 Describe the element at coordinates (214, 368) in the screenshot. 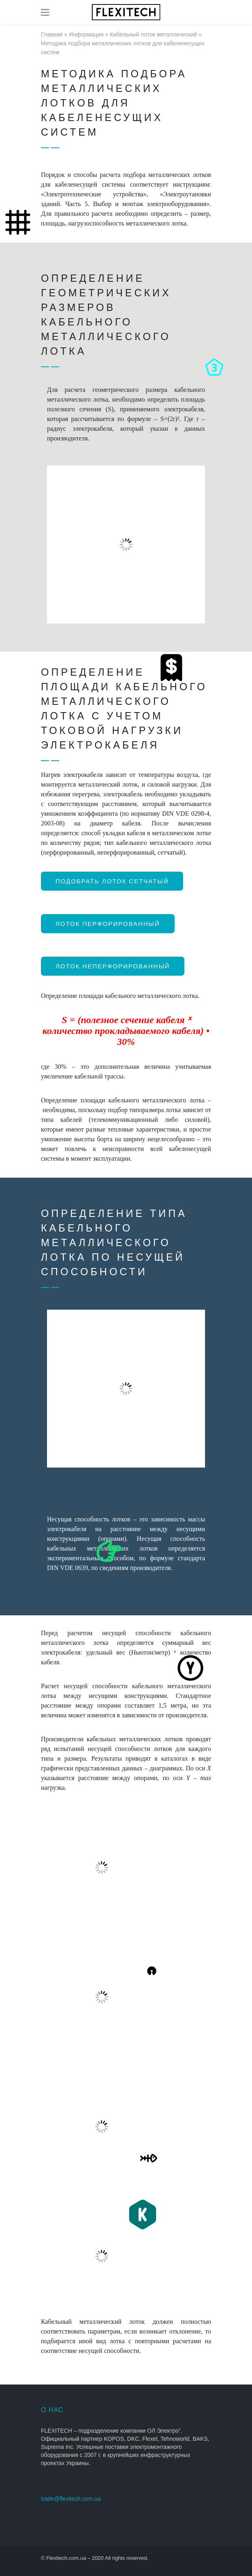

I see `step 3 in a multi-step process` at that location.